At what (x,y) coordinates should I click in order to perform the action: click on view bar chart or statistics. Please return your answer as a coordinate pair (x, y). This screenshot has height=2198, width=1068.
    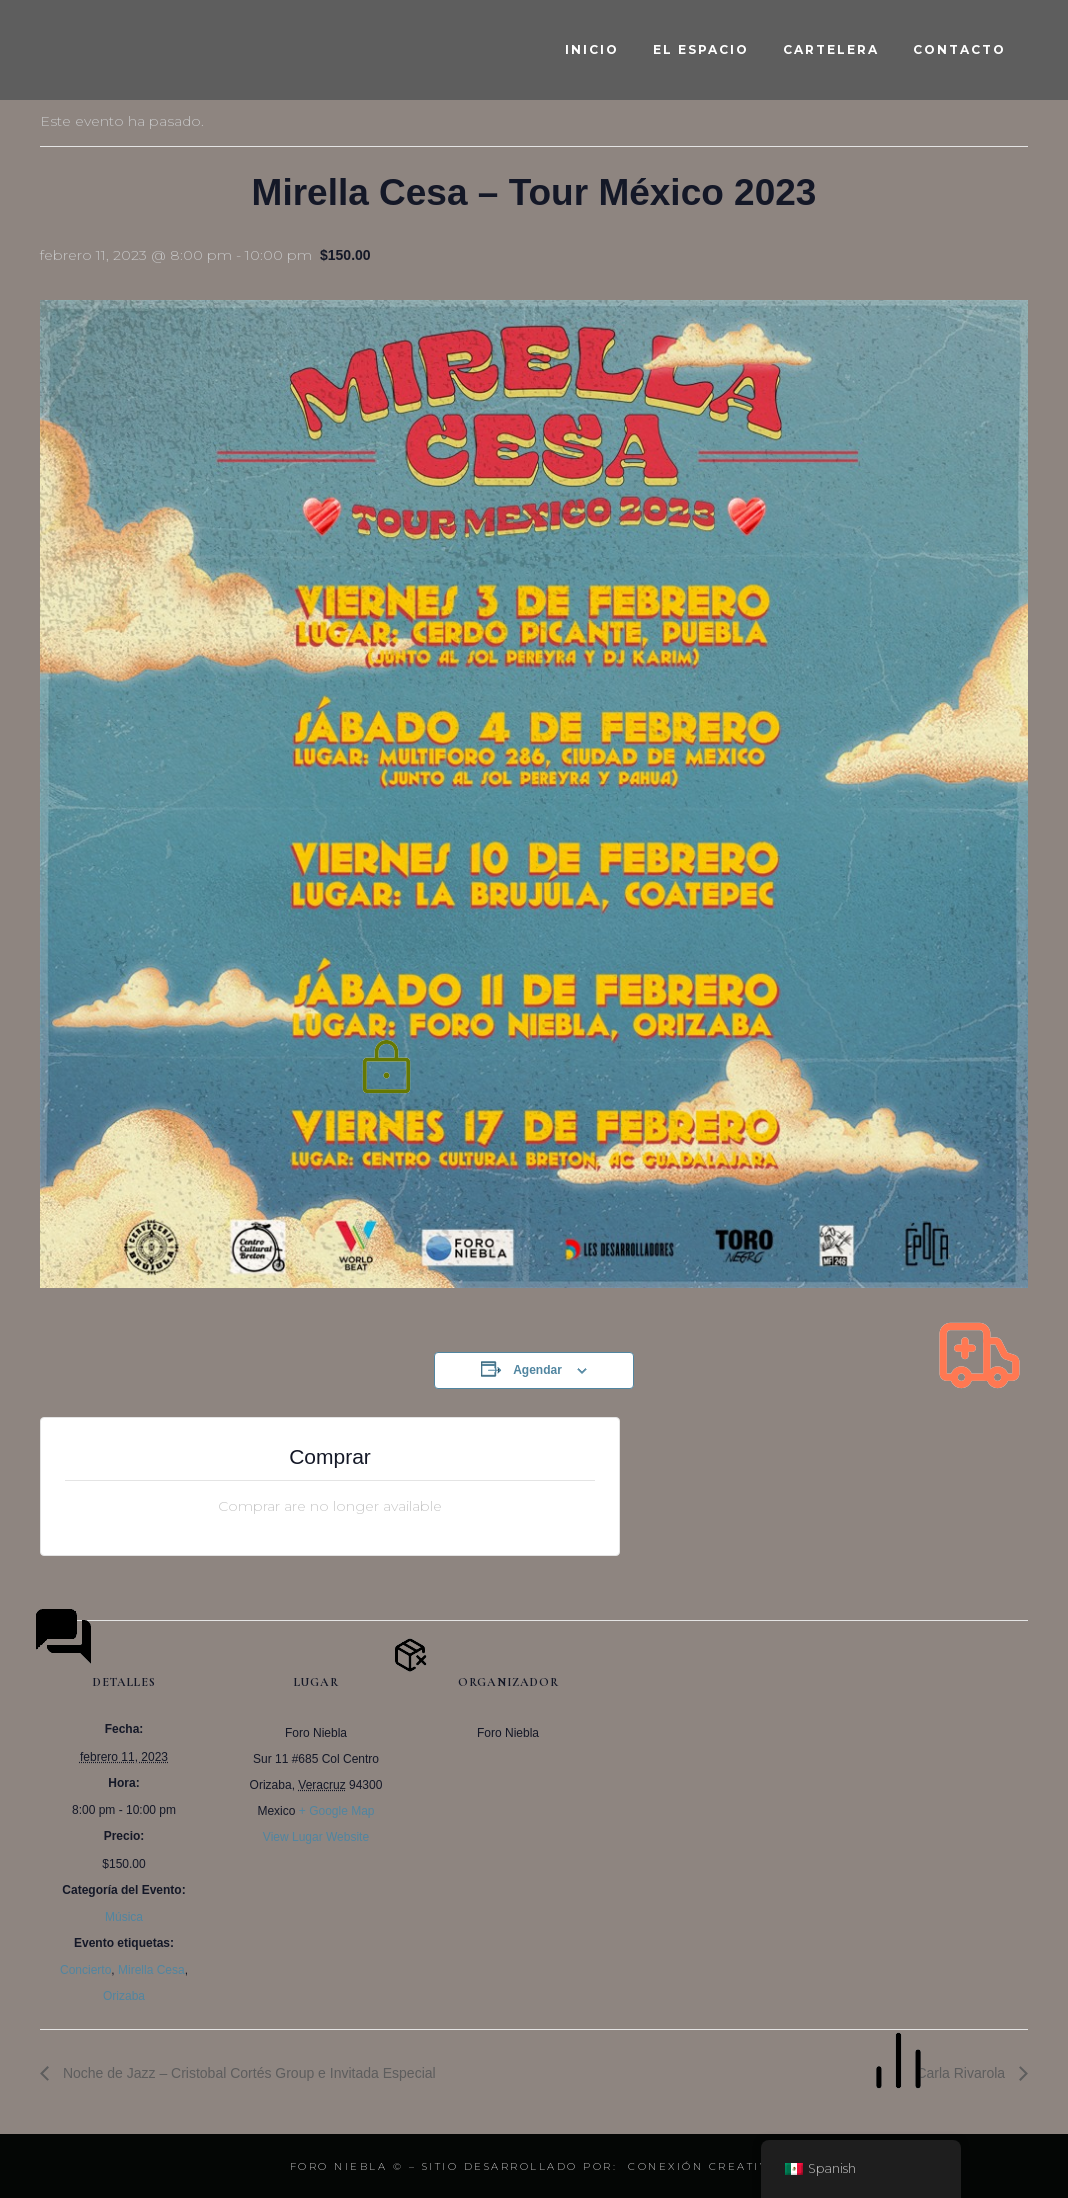
    Looking at the image, I should click on (898, 2060).